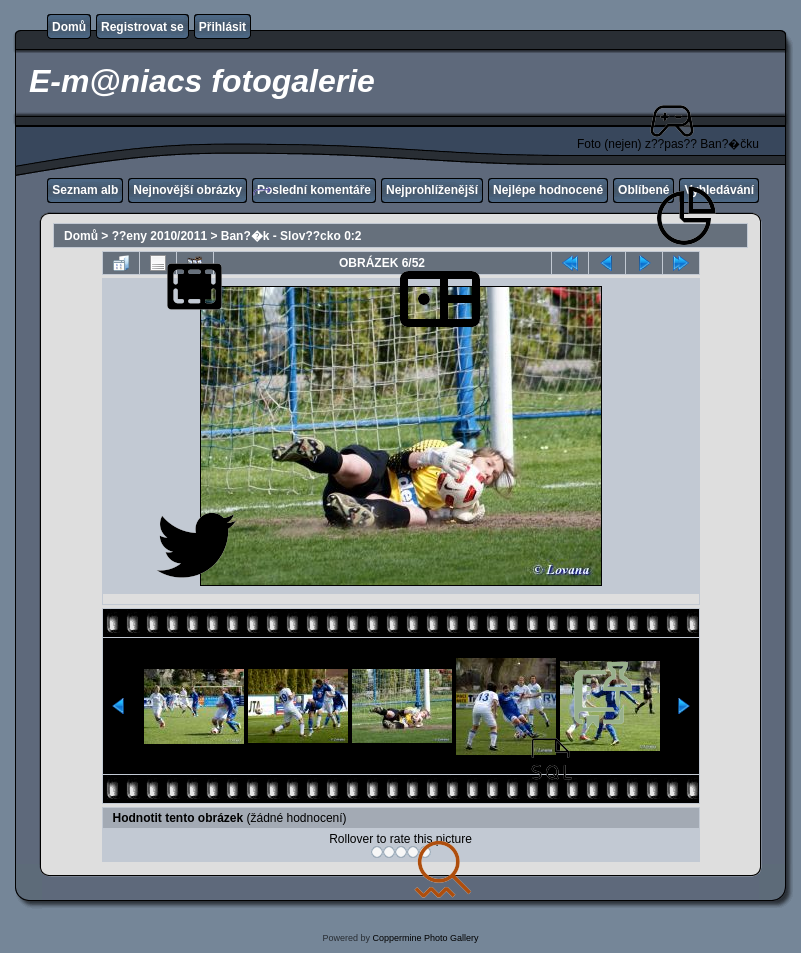 The width and height of the screenshot is (801, 953). I want to click on select or define a rectangular area, so click(194, 286).